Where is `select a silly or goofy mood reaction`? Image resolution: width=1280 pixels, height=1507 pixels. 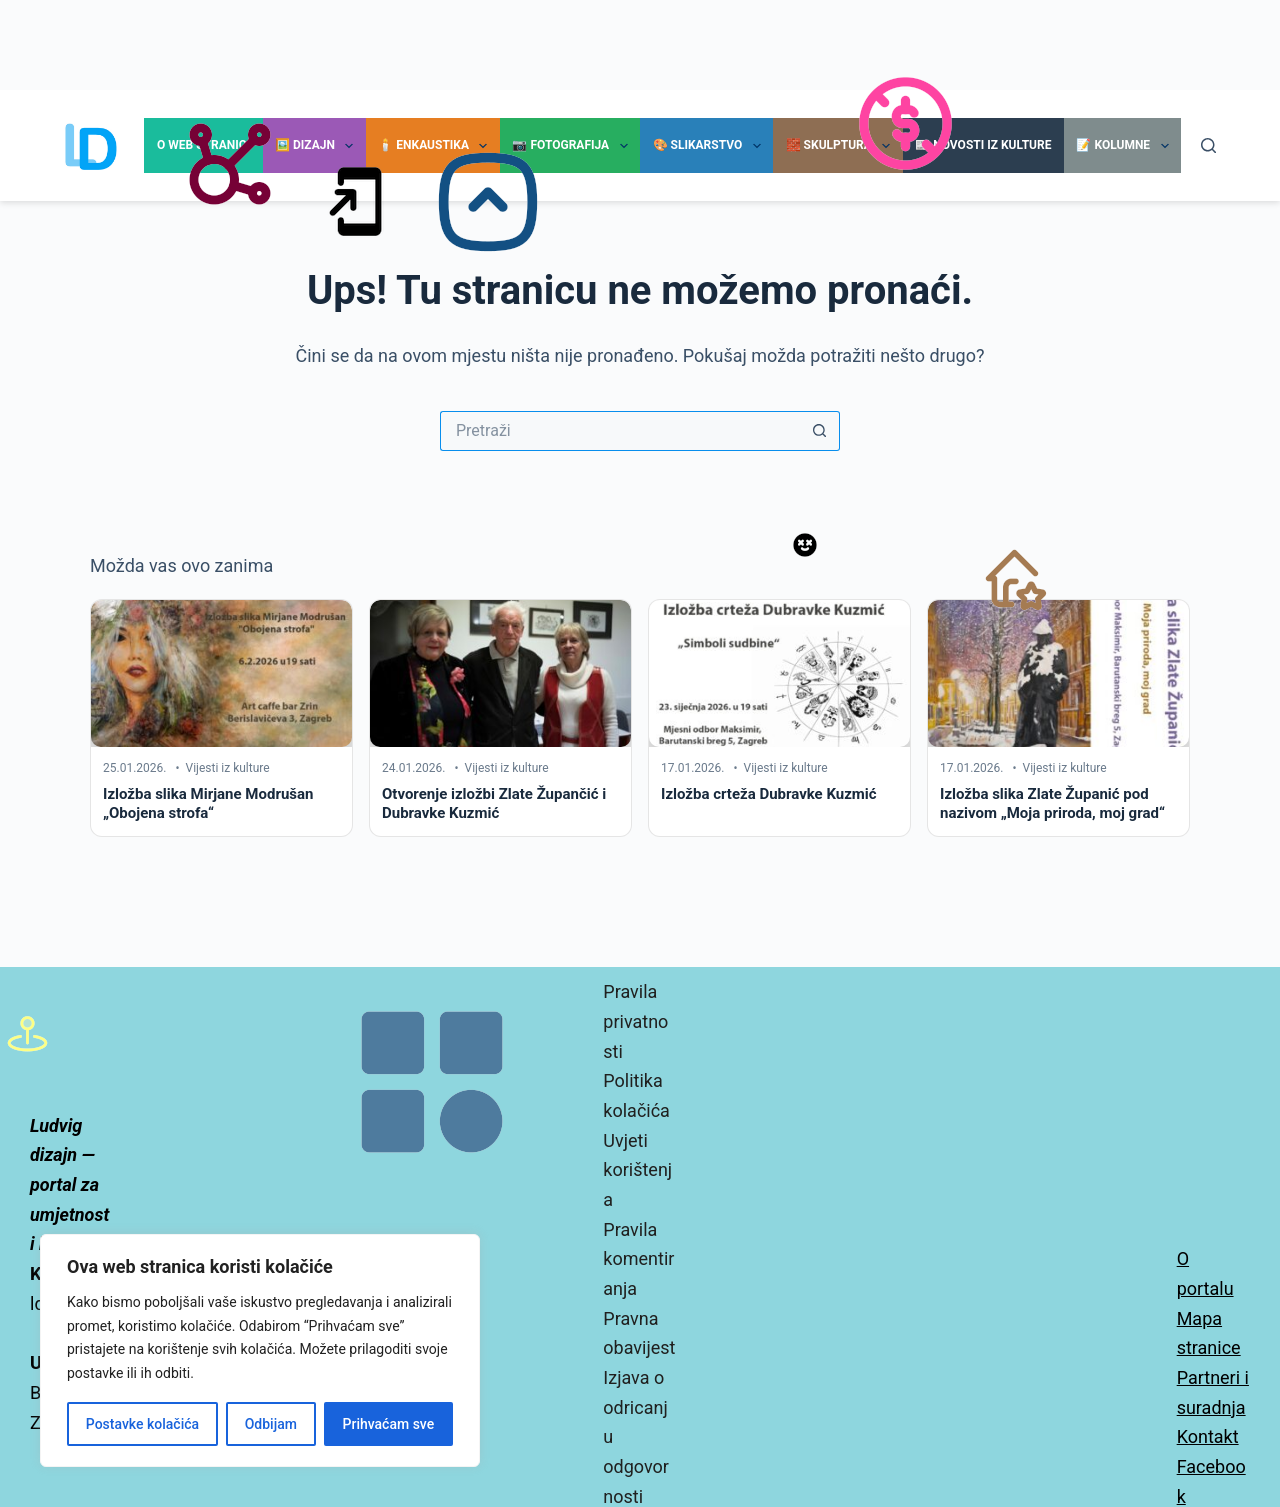 select a silly or goofy mood reaction is located at coordinates (805, 545).